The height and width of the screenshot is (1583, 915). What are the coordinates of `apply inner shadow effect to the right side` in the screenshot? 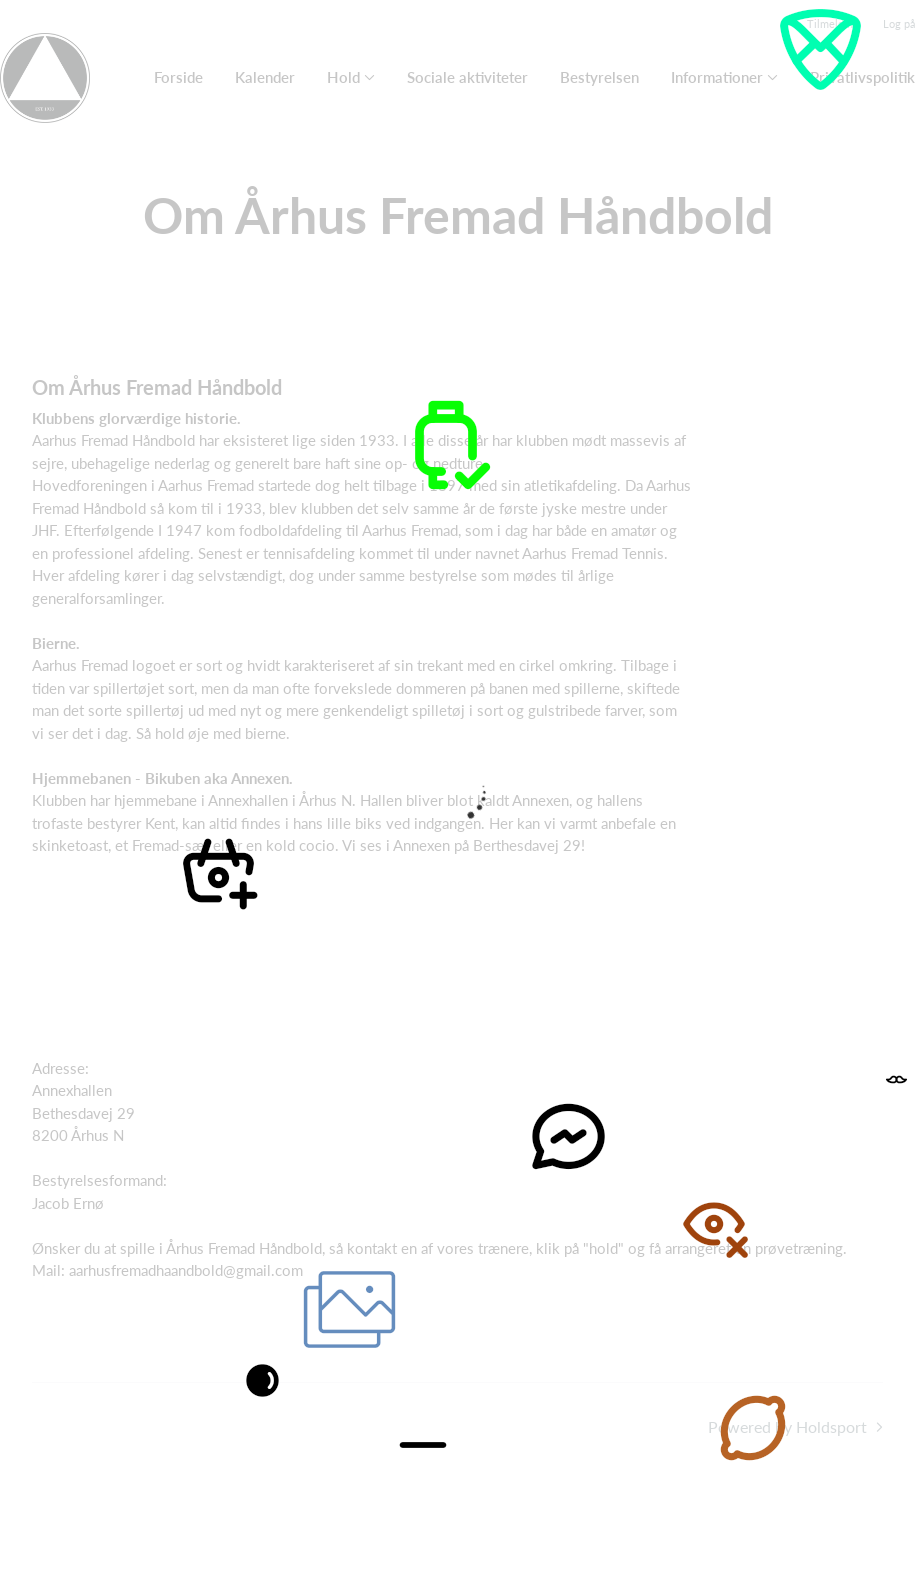 It's located at (262, 1380).